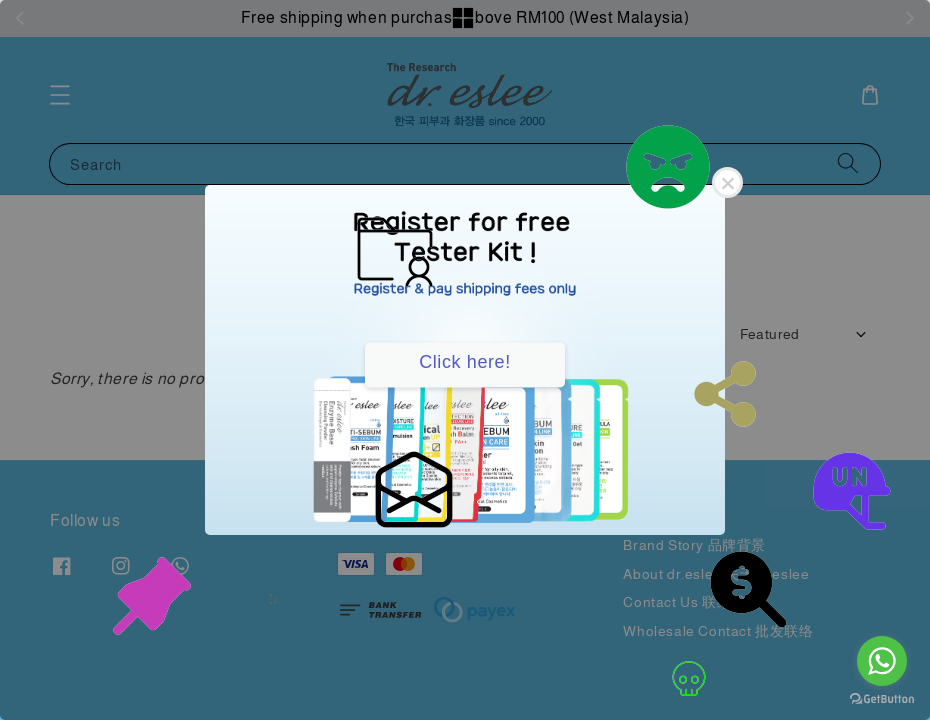 The width and height of the screenshot is (930, 720). What do you see at coordinates (668, 167) in the screenshot?
I see `react to a message with anger` at bounding box center [668, 167].